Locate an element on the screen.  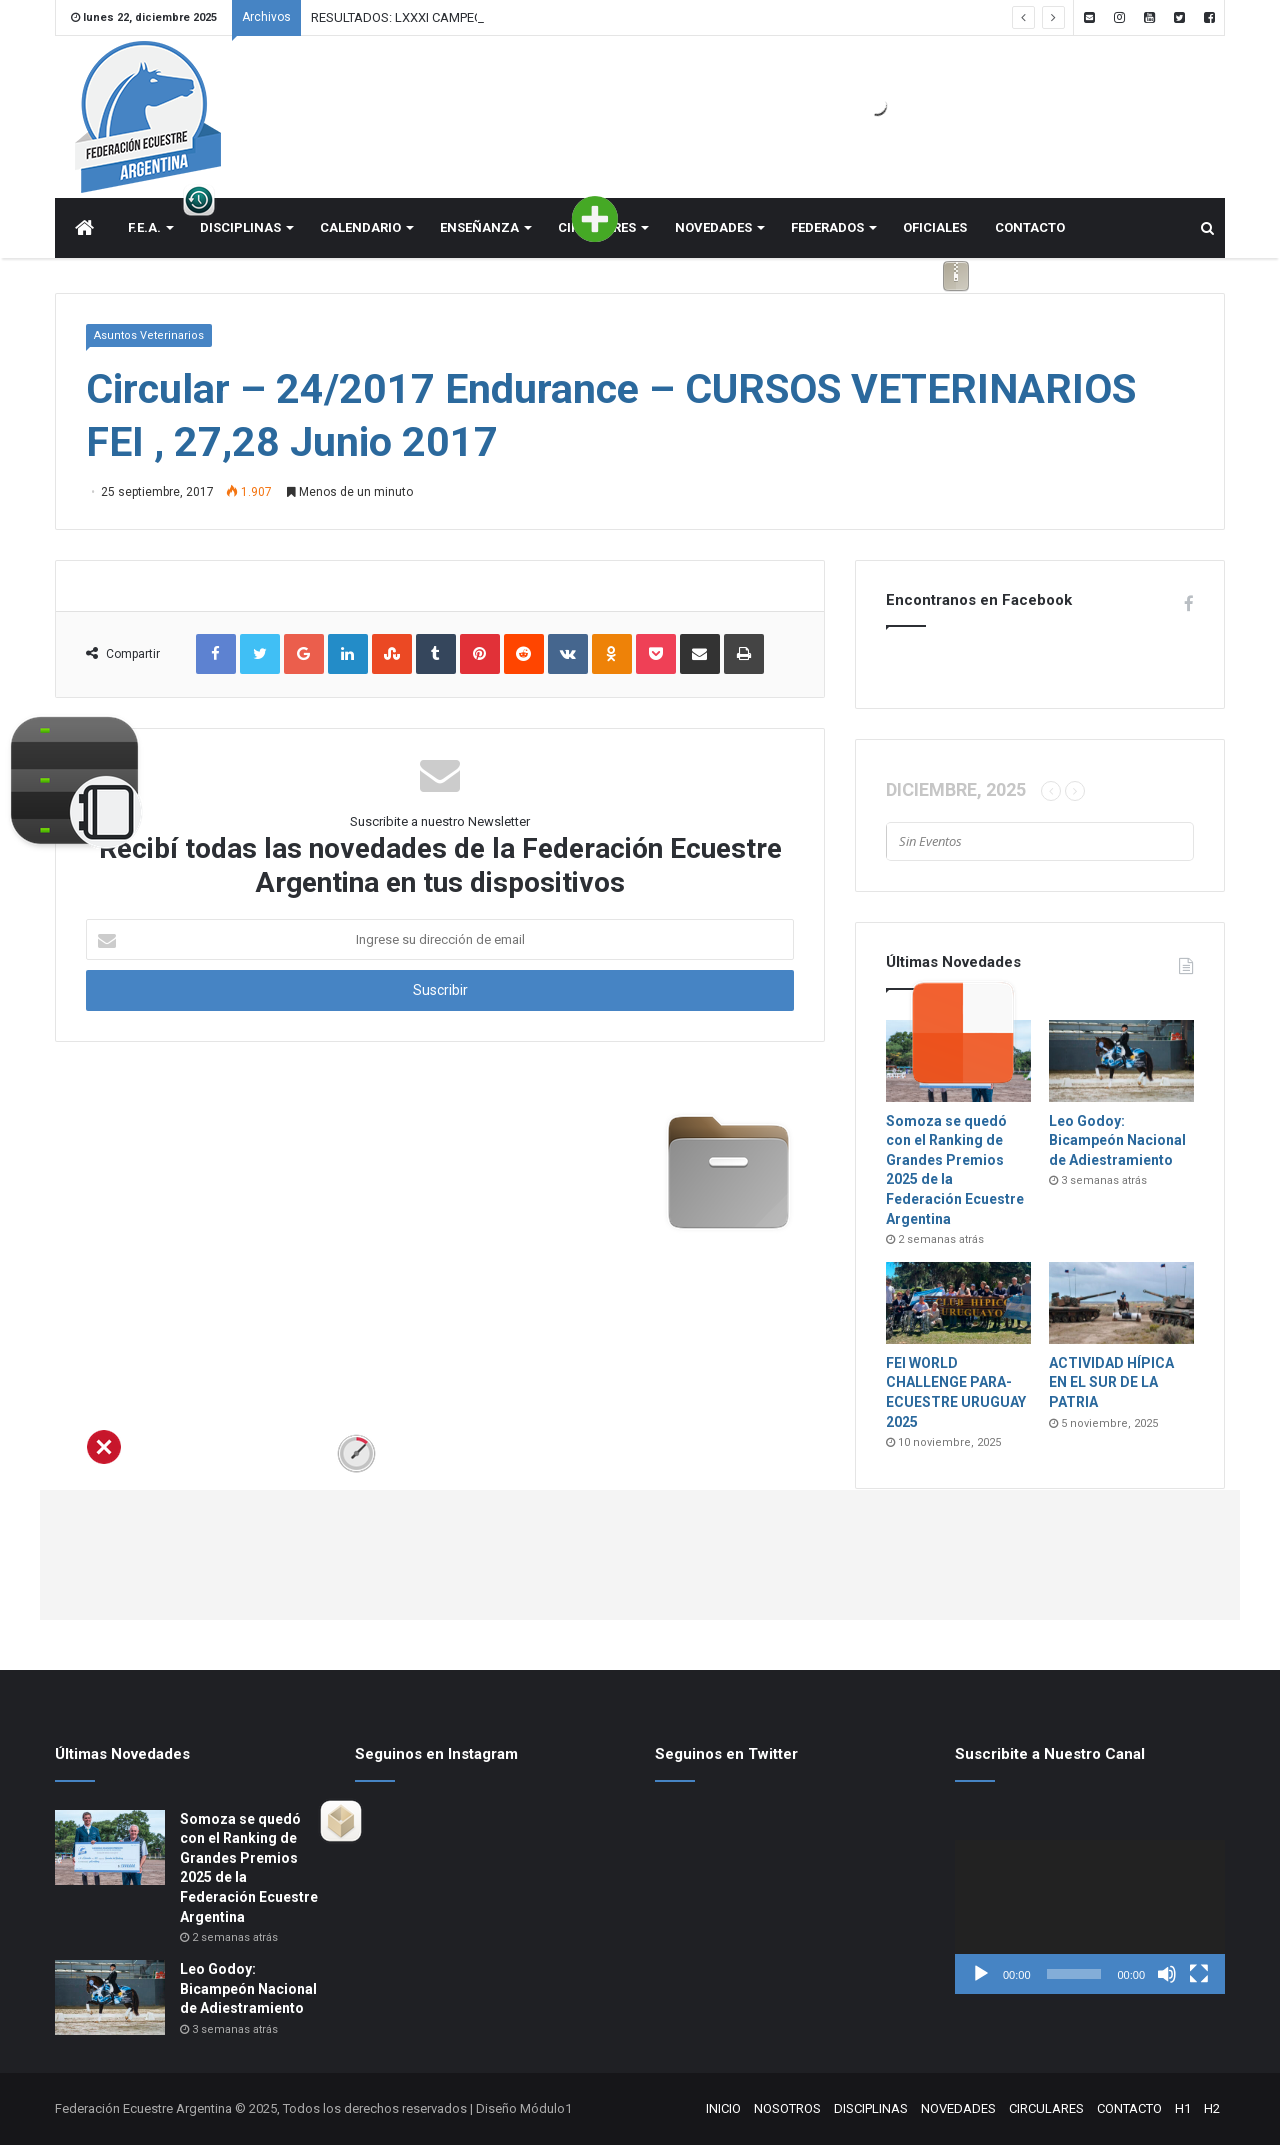
add a new item to the list is located at coordinates (595, 219).